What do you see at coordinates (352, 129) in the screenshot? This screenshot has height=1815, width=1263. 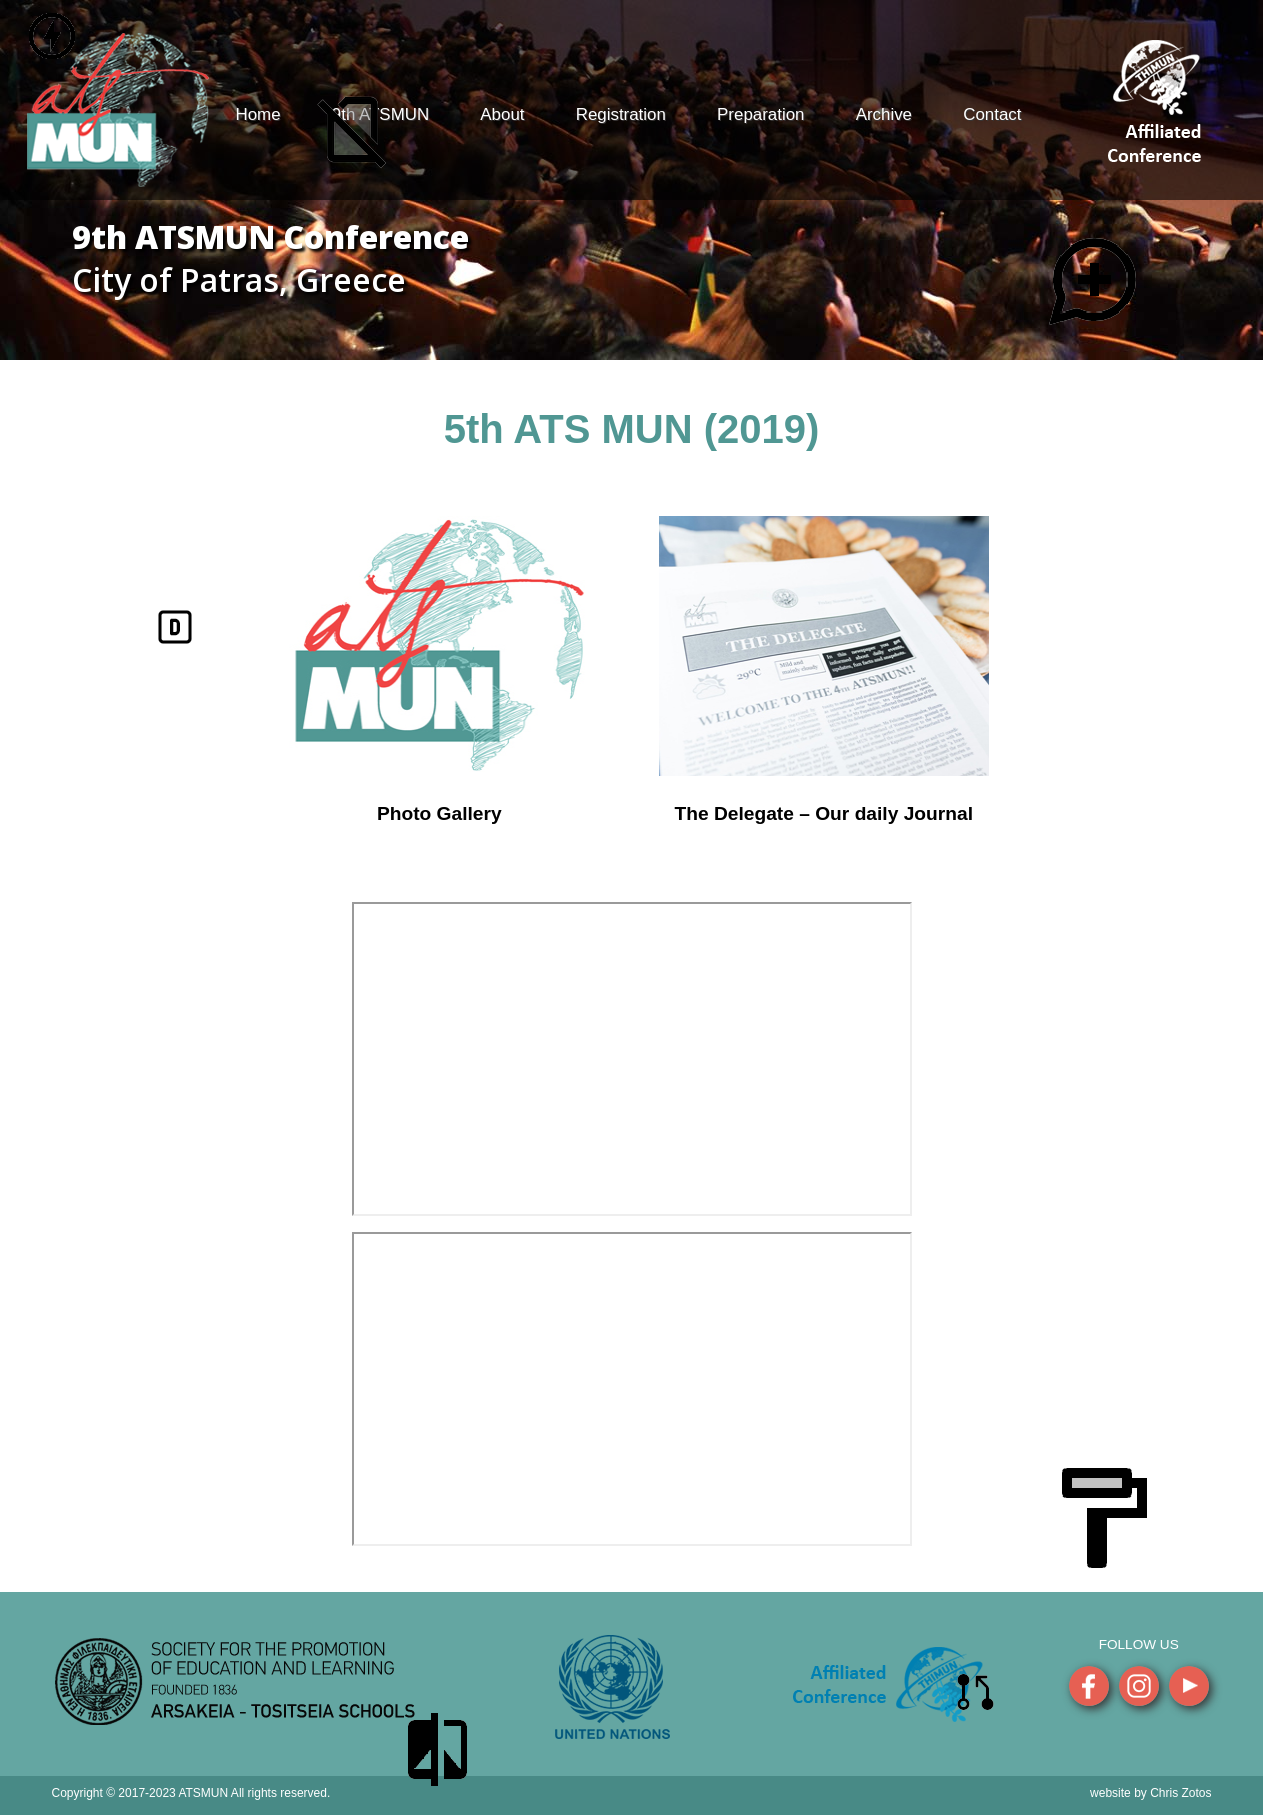 I see `no sim card detected` at bounding box center [352, 129].